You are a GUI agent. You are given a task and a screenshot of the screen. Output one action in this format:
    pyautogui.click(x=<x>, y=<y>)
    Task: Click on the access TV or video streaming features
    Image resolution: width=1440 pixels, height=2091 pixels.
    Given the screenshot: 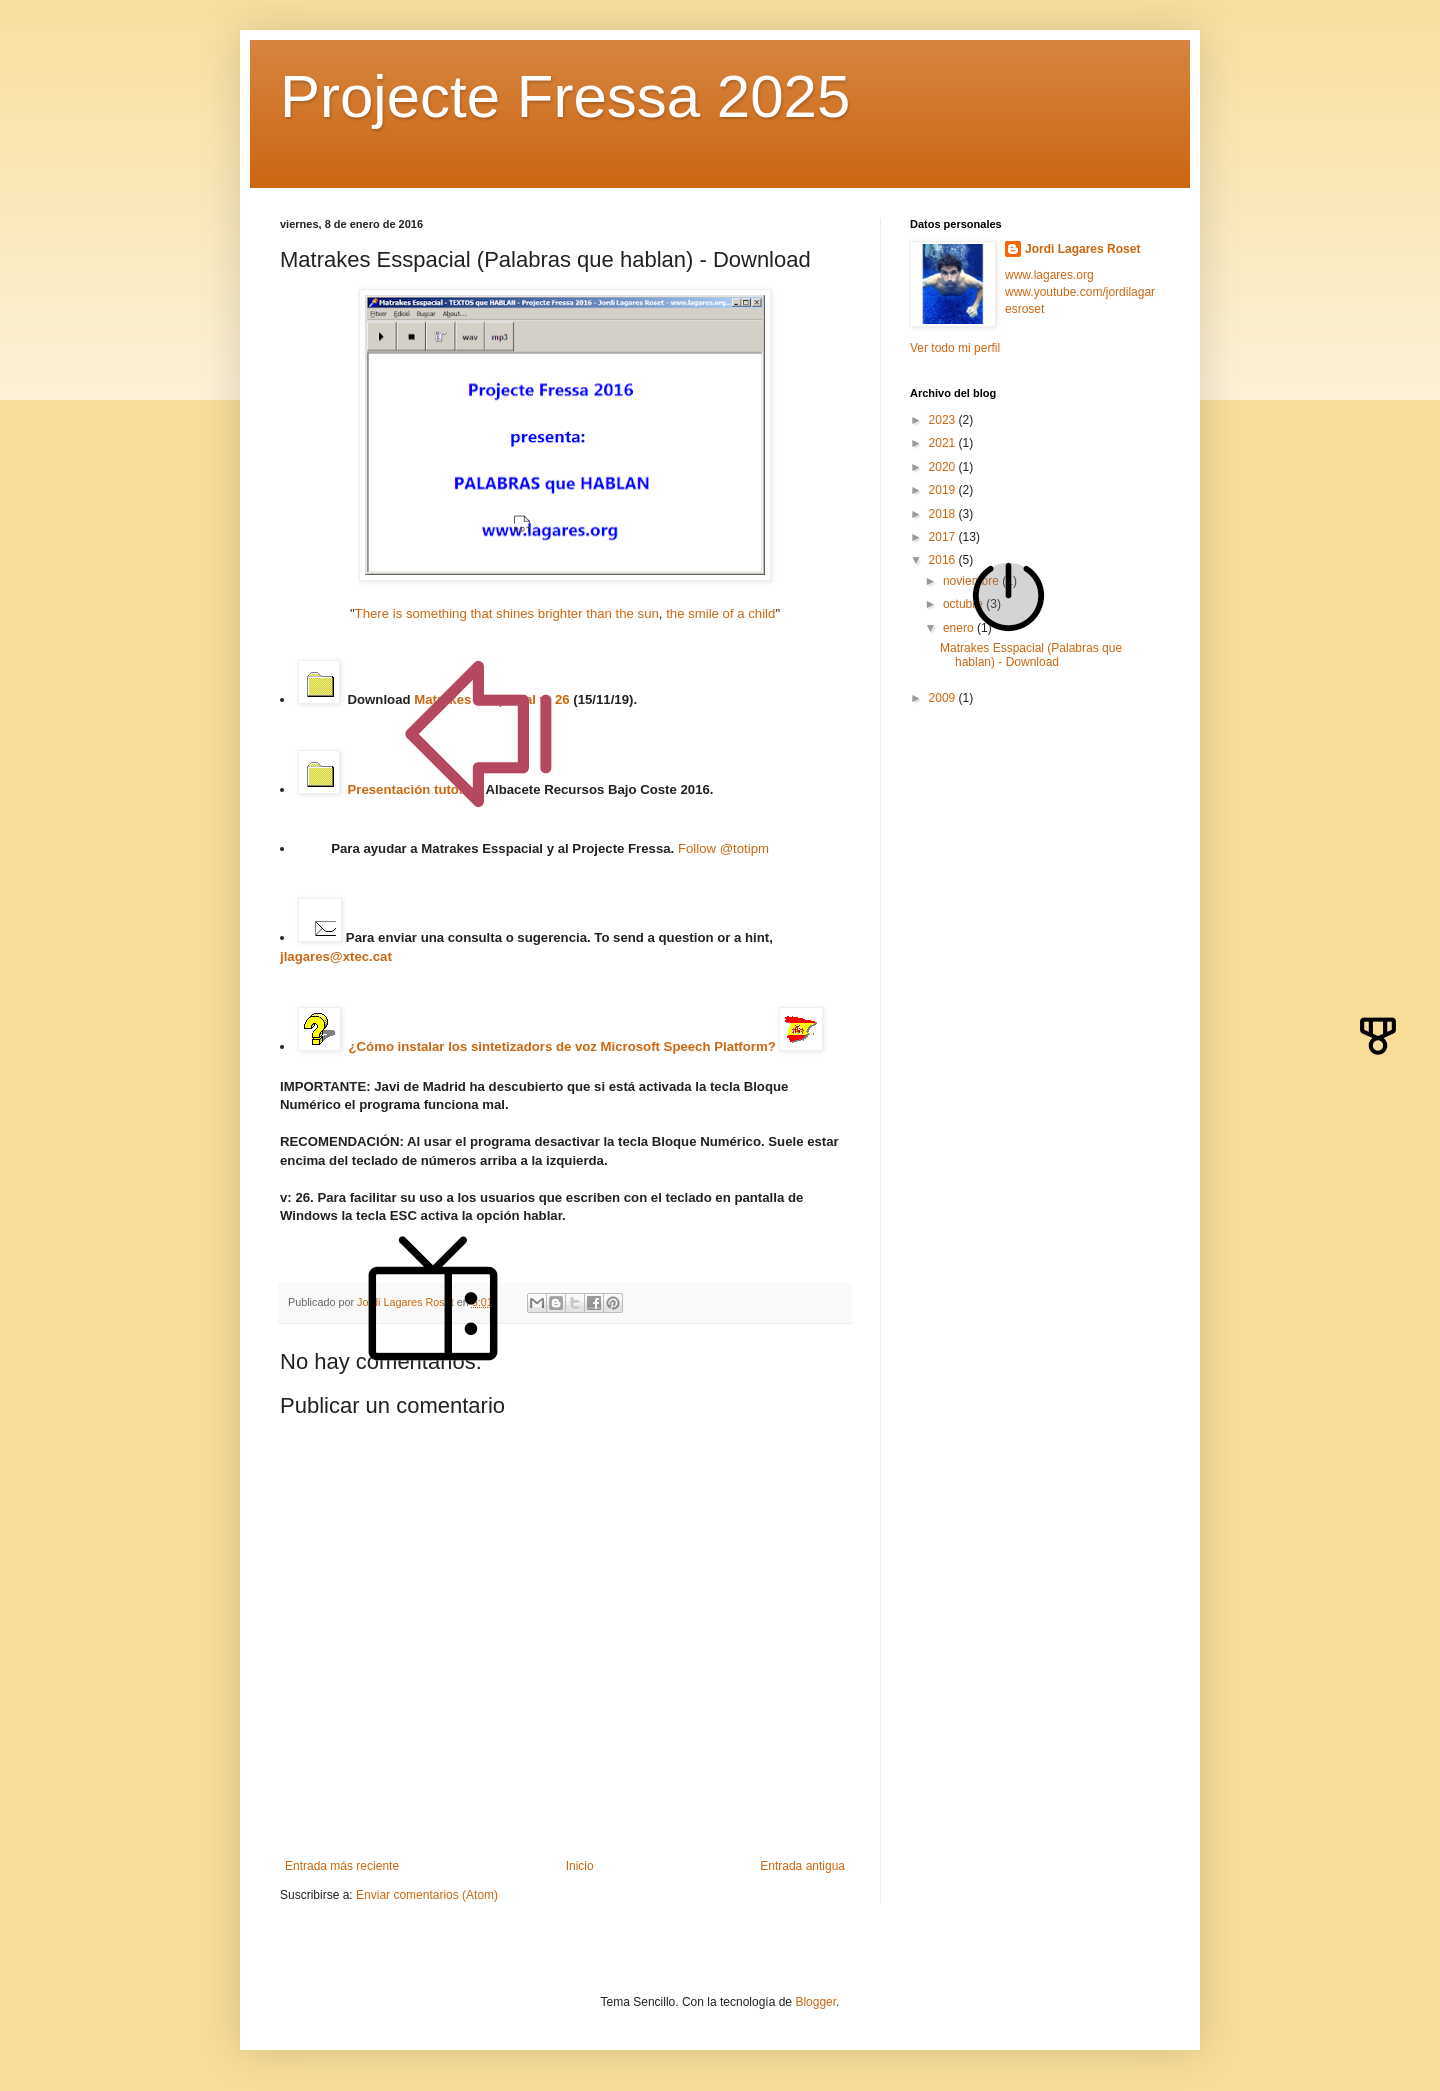 What is the action you would take?
    pyautogui.click(x=433, y=1306)
    